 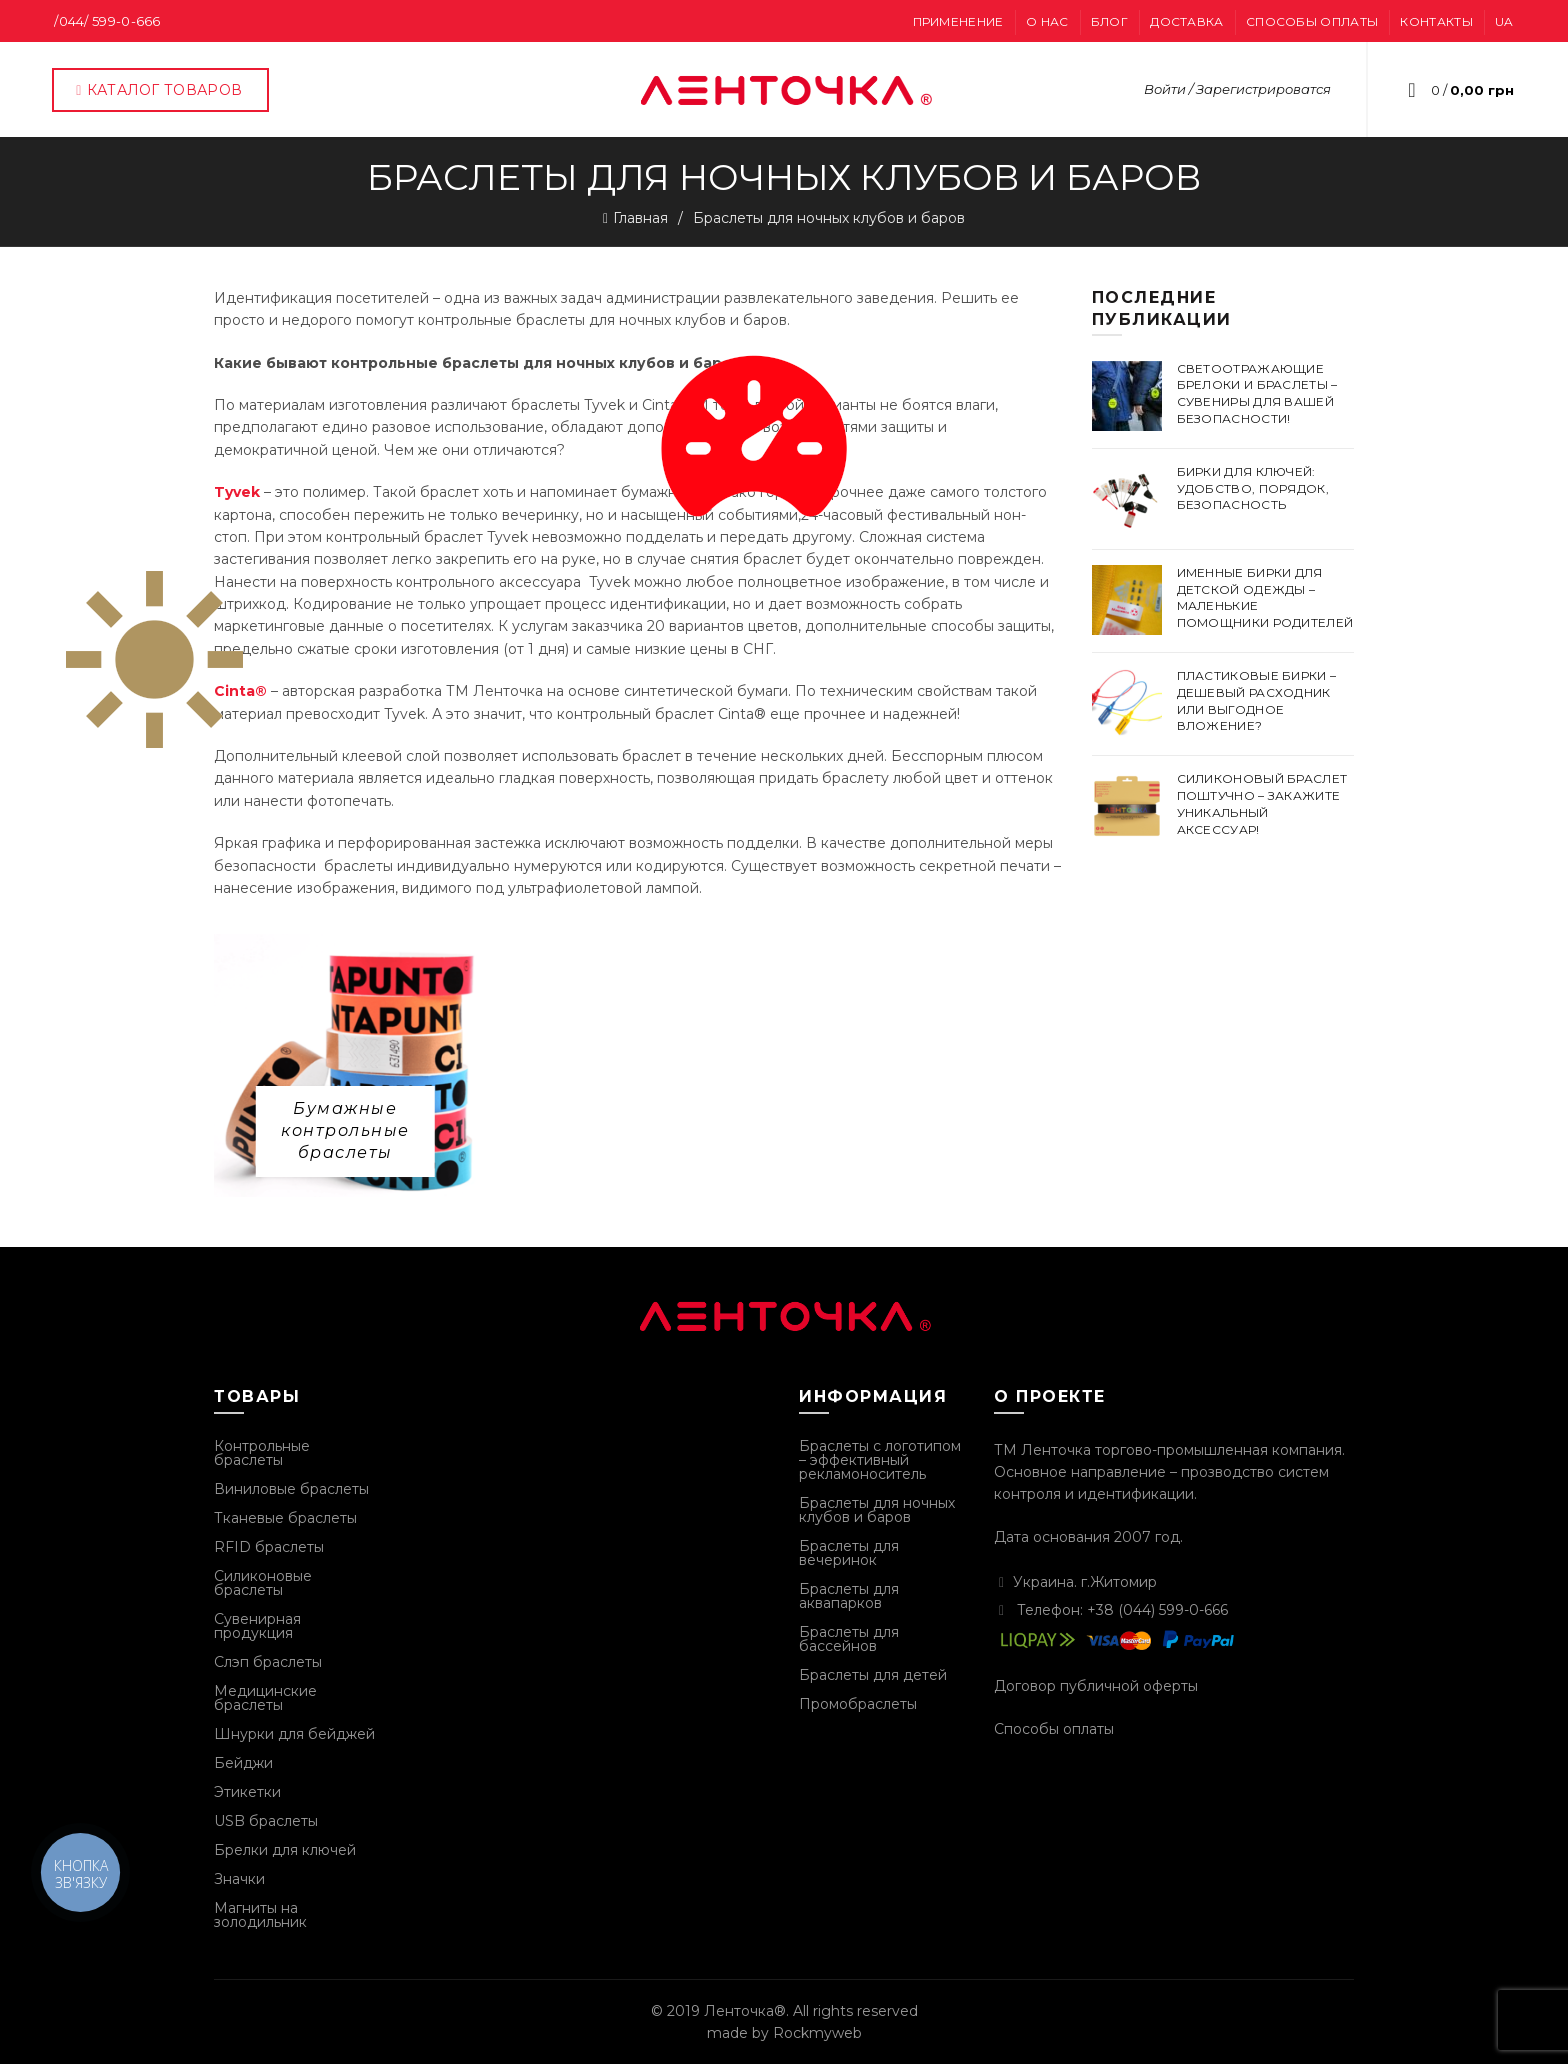 I want to click on toggle light mode or bright display, so click(x=154, y=659).